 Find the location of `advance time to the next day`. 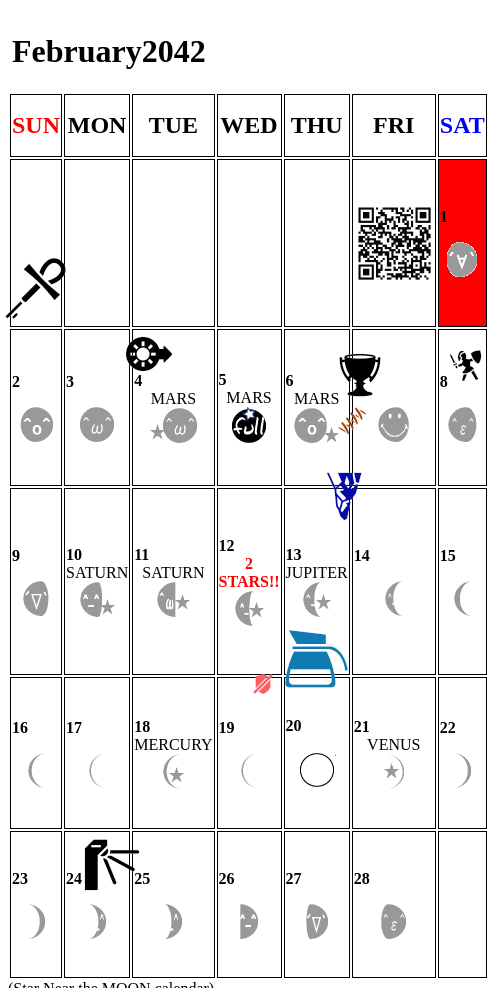

advance time to the next day is located at coordinates (149, 354).